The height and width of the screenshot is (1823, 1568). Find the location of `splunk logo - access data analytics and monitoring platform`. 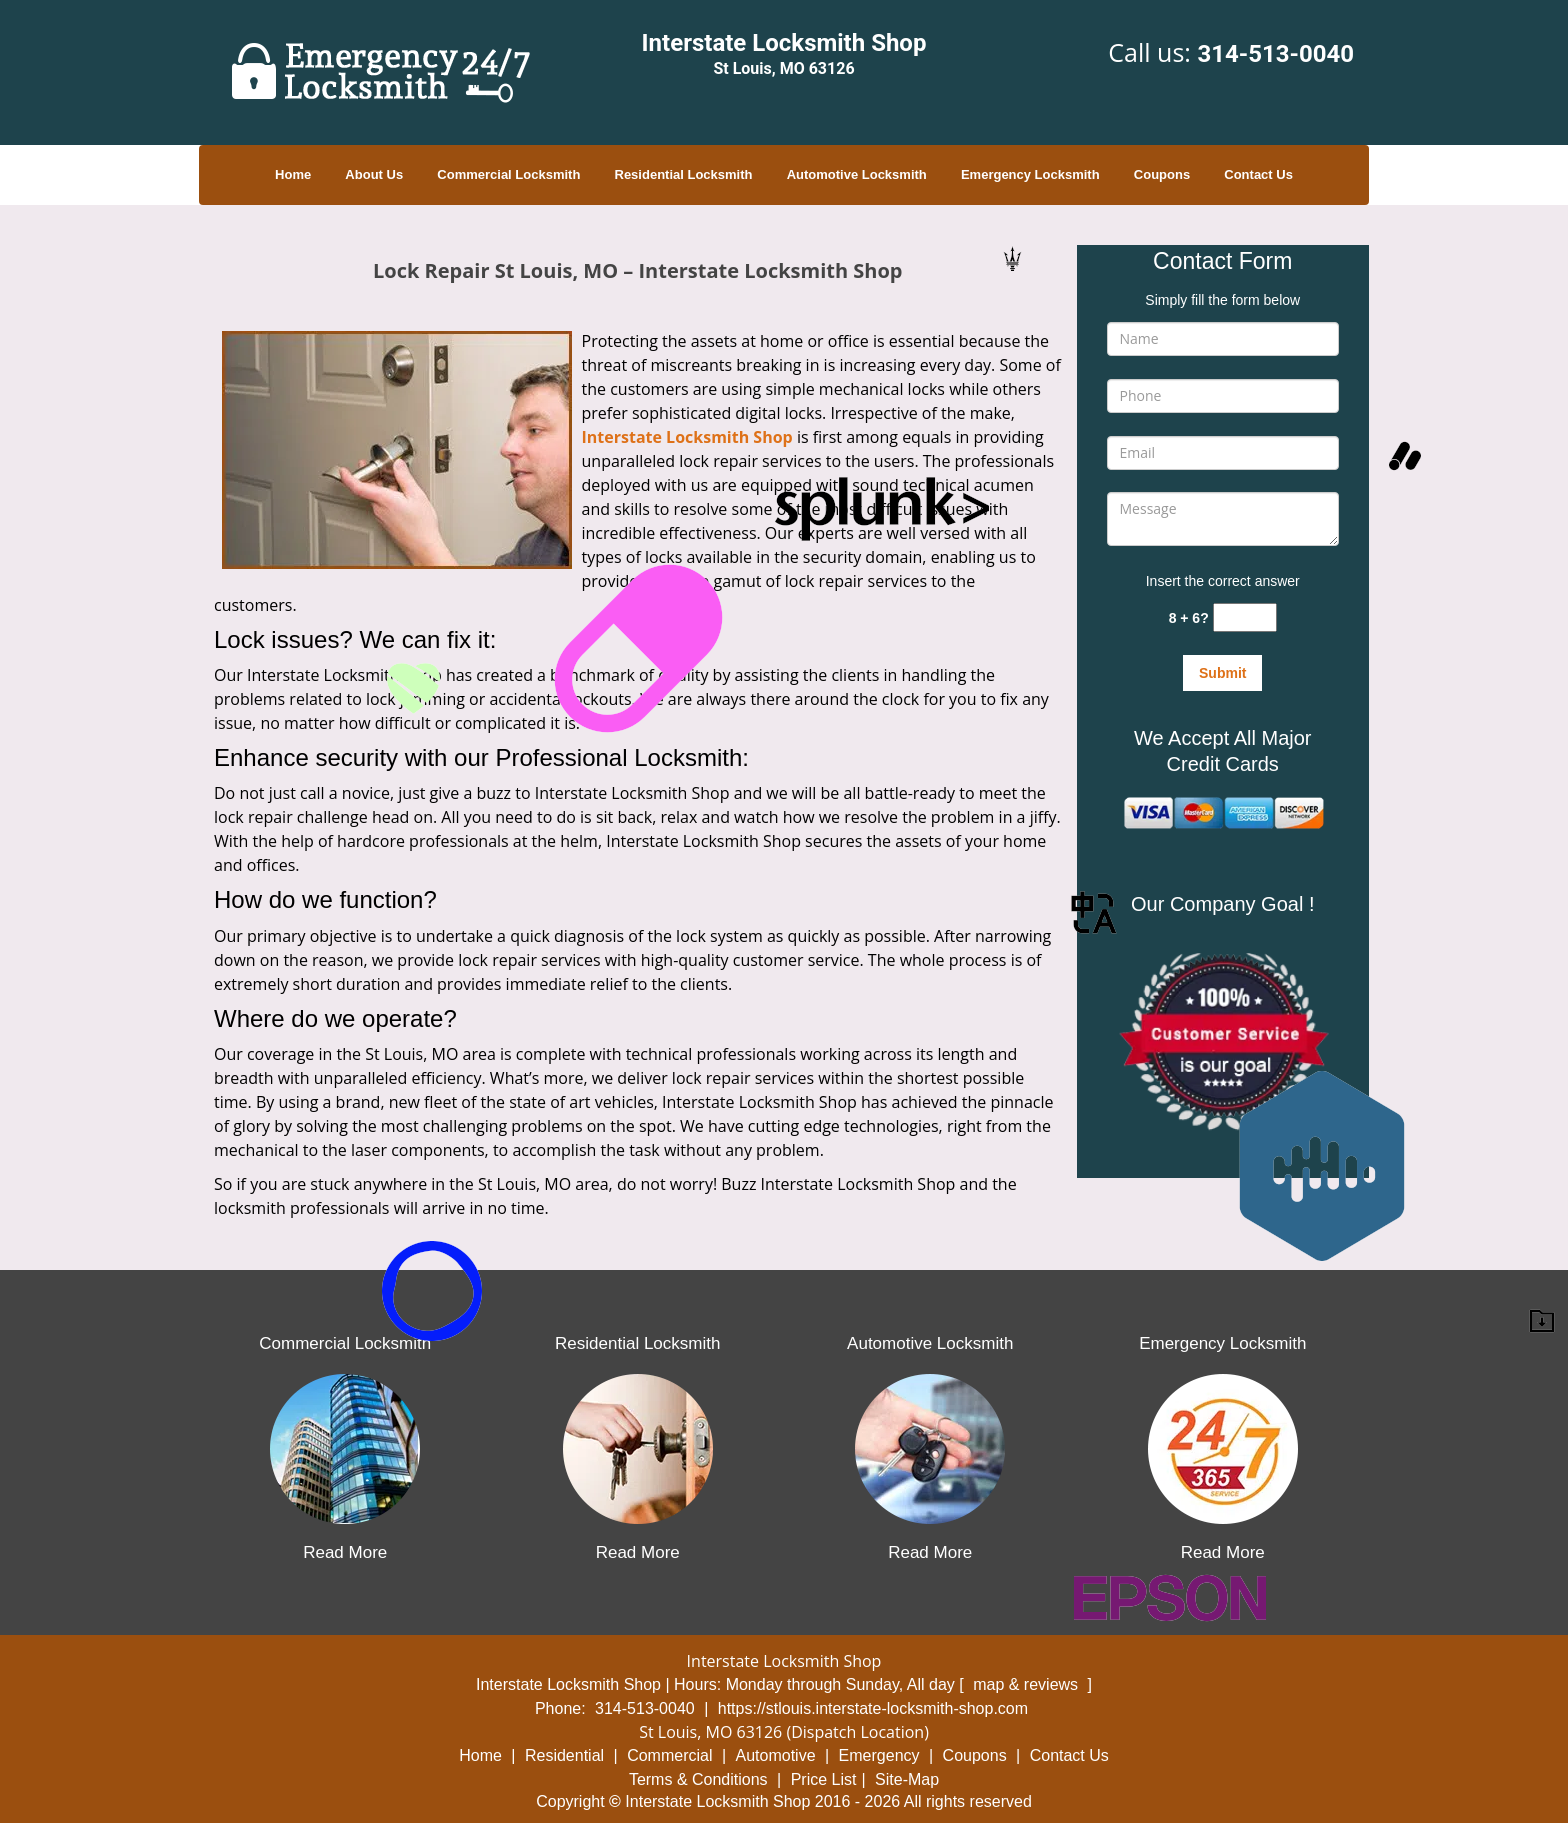

splunk logo - access data analytics and monitoring platform is located at coordinates (882, 509).